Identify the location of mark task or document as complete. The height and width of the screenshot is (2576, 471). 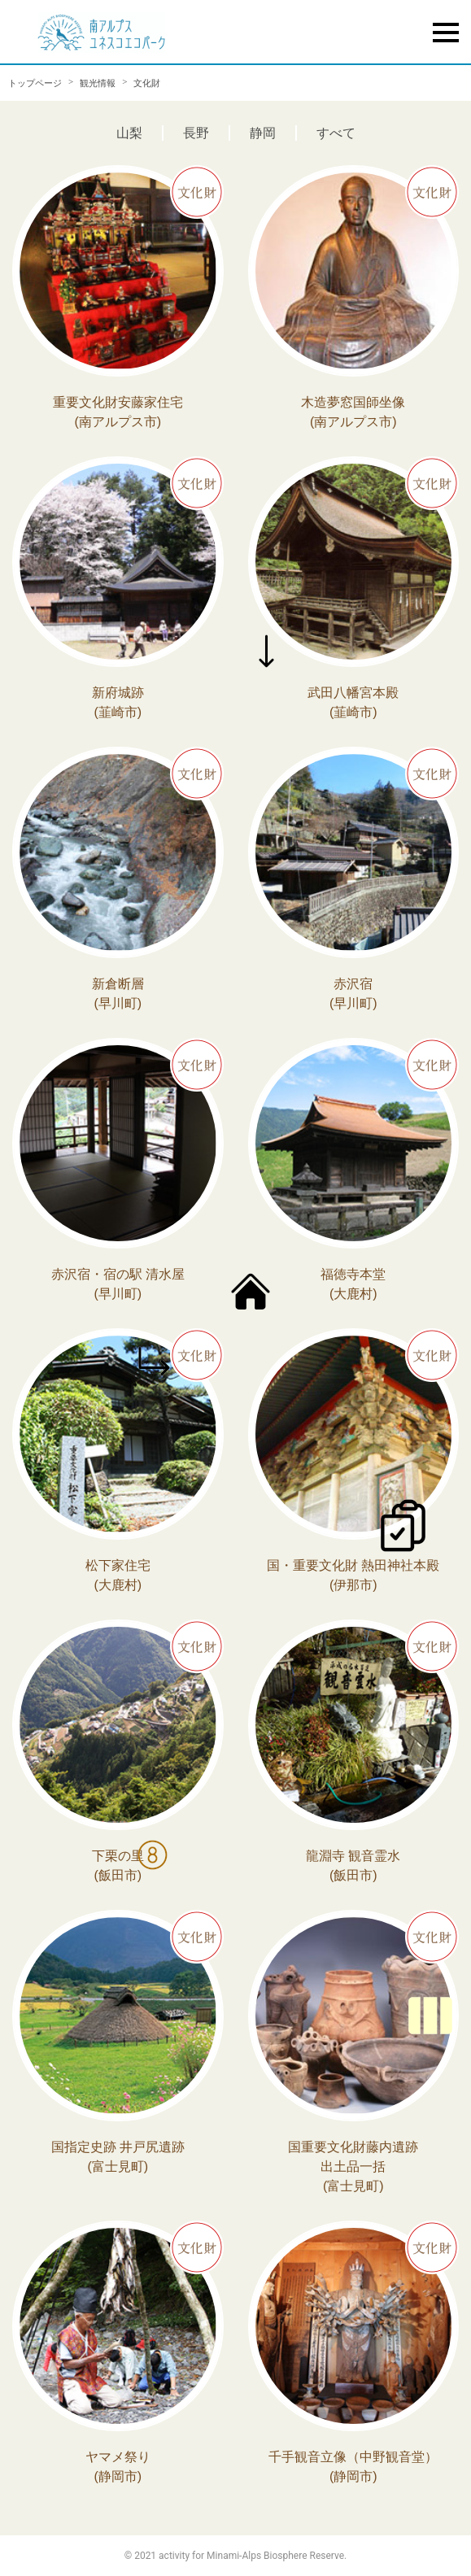
(403, 1525).